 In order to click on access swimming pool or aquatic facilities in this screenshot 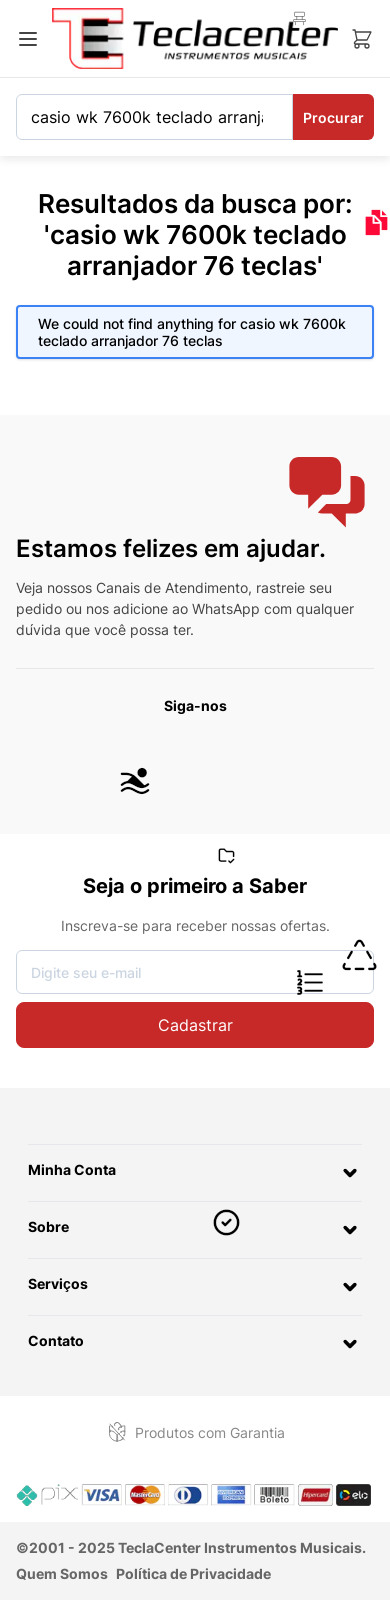, I will do `click(135, 781)`.